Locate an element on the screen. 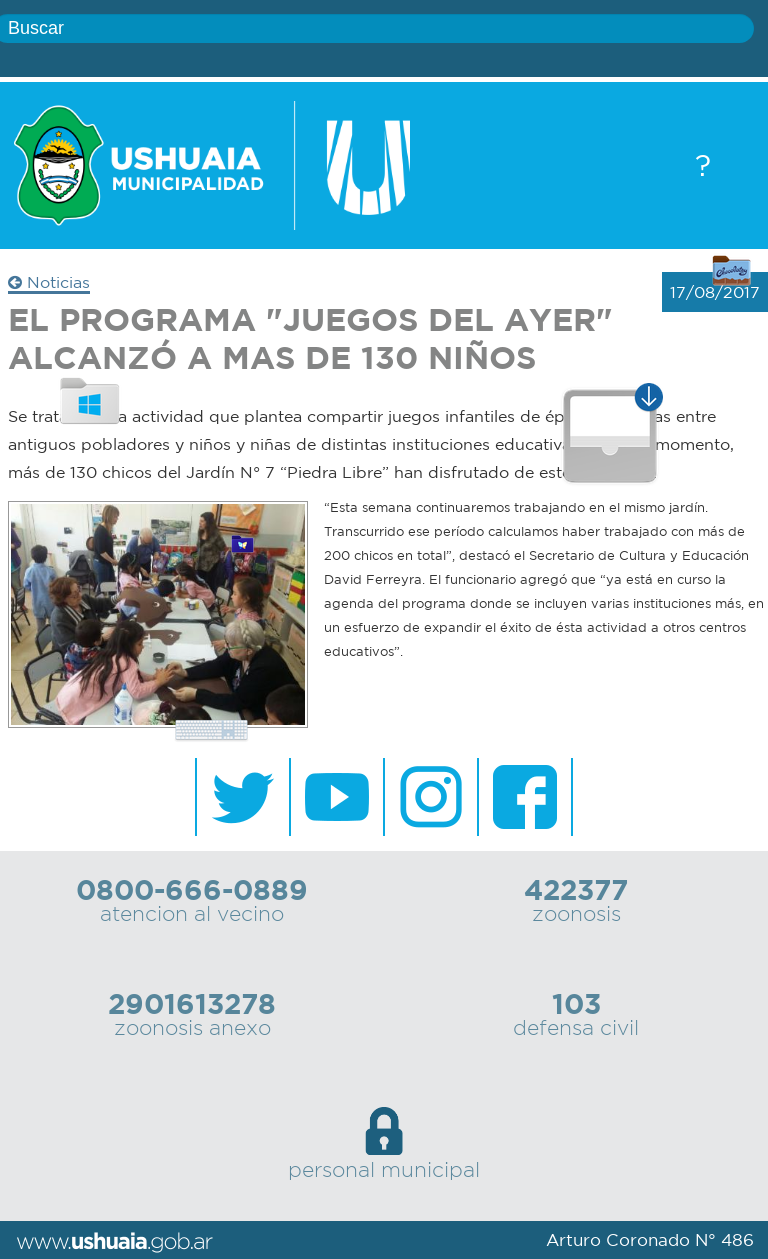 This screenshot has width=768, height=1259. open windows 8 system folder is located at coordinates (89, 402).